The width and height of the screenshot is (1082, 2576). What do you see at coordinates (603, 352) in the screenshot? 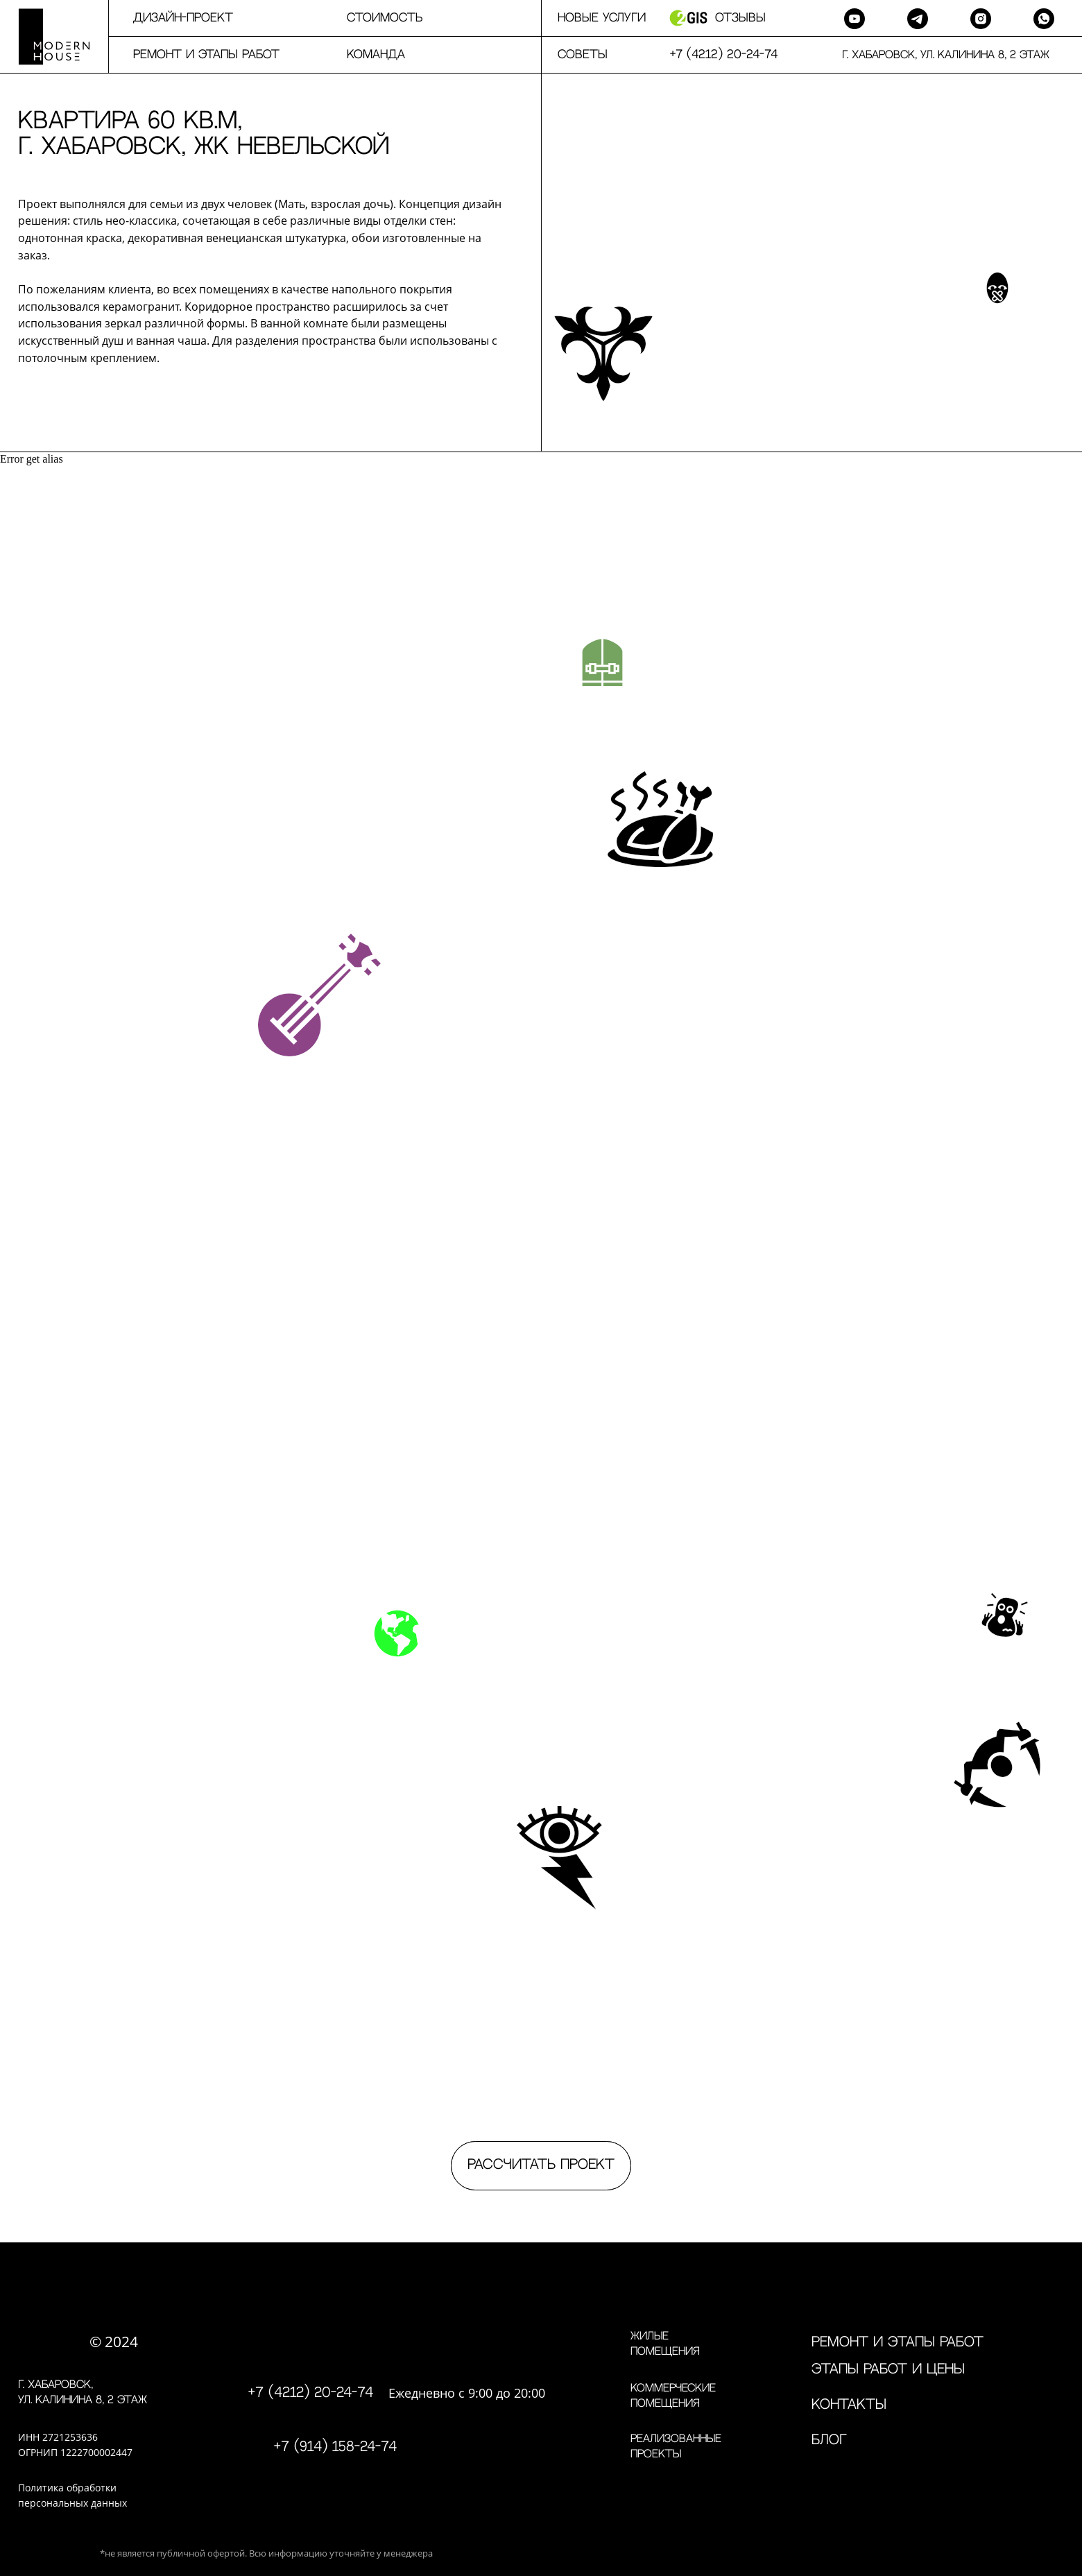
I see `decorative fleur-de-lis or heraldic emblem` at bounding box center [603, 352].